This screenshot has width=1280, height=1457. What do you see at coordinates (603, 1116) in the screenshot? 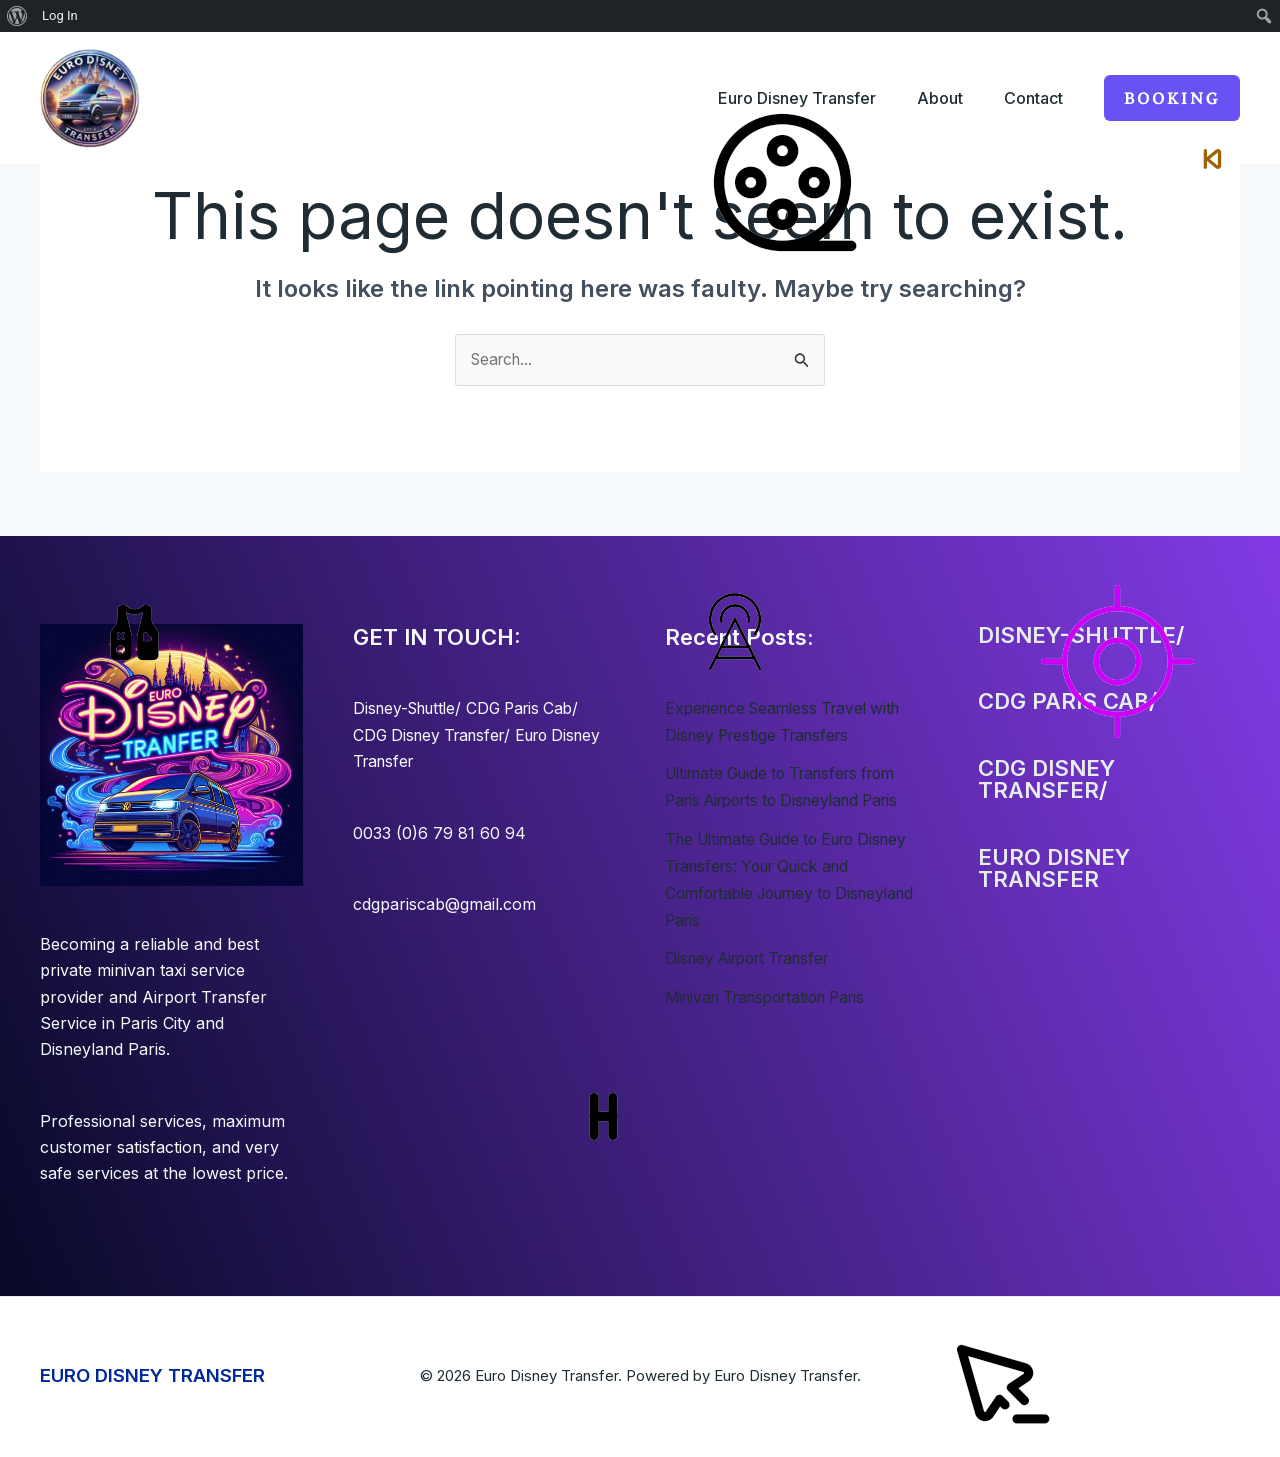
I see `indicates heading or header formatting option` at bounding box center [603, 1116].